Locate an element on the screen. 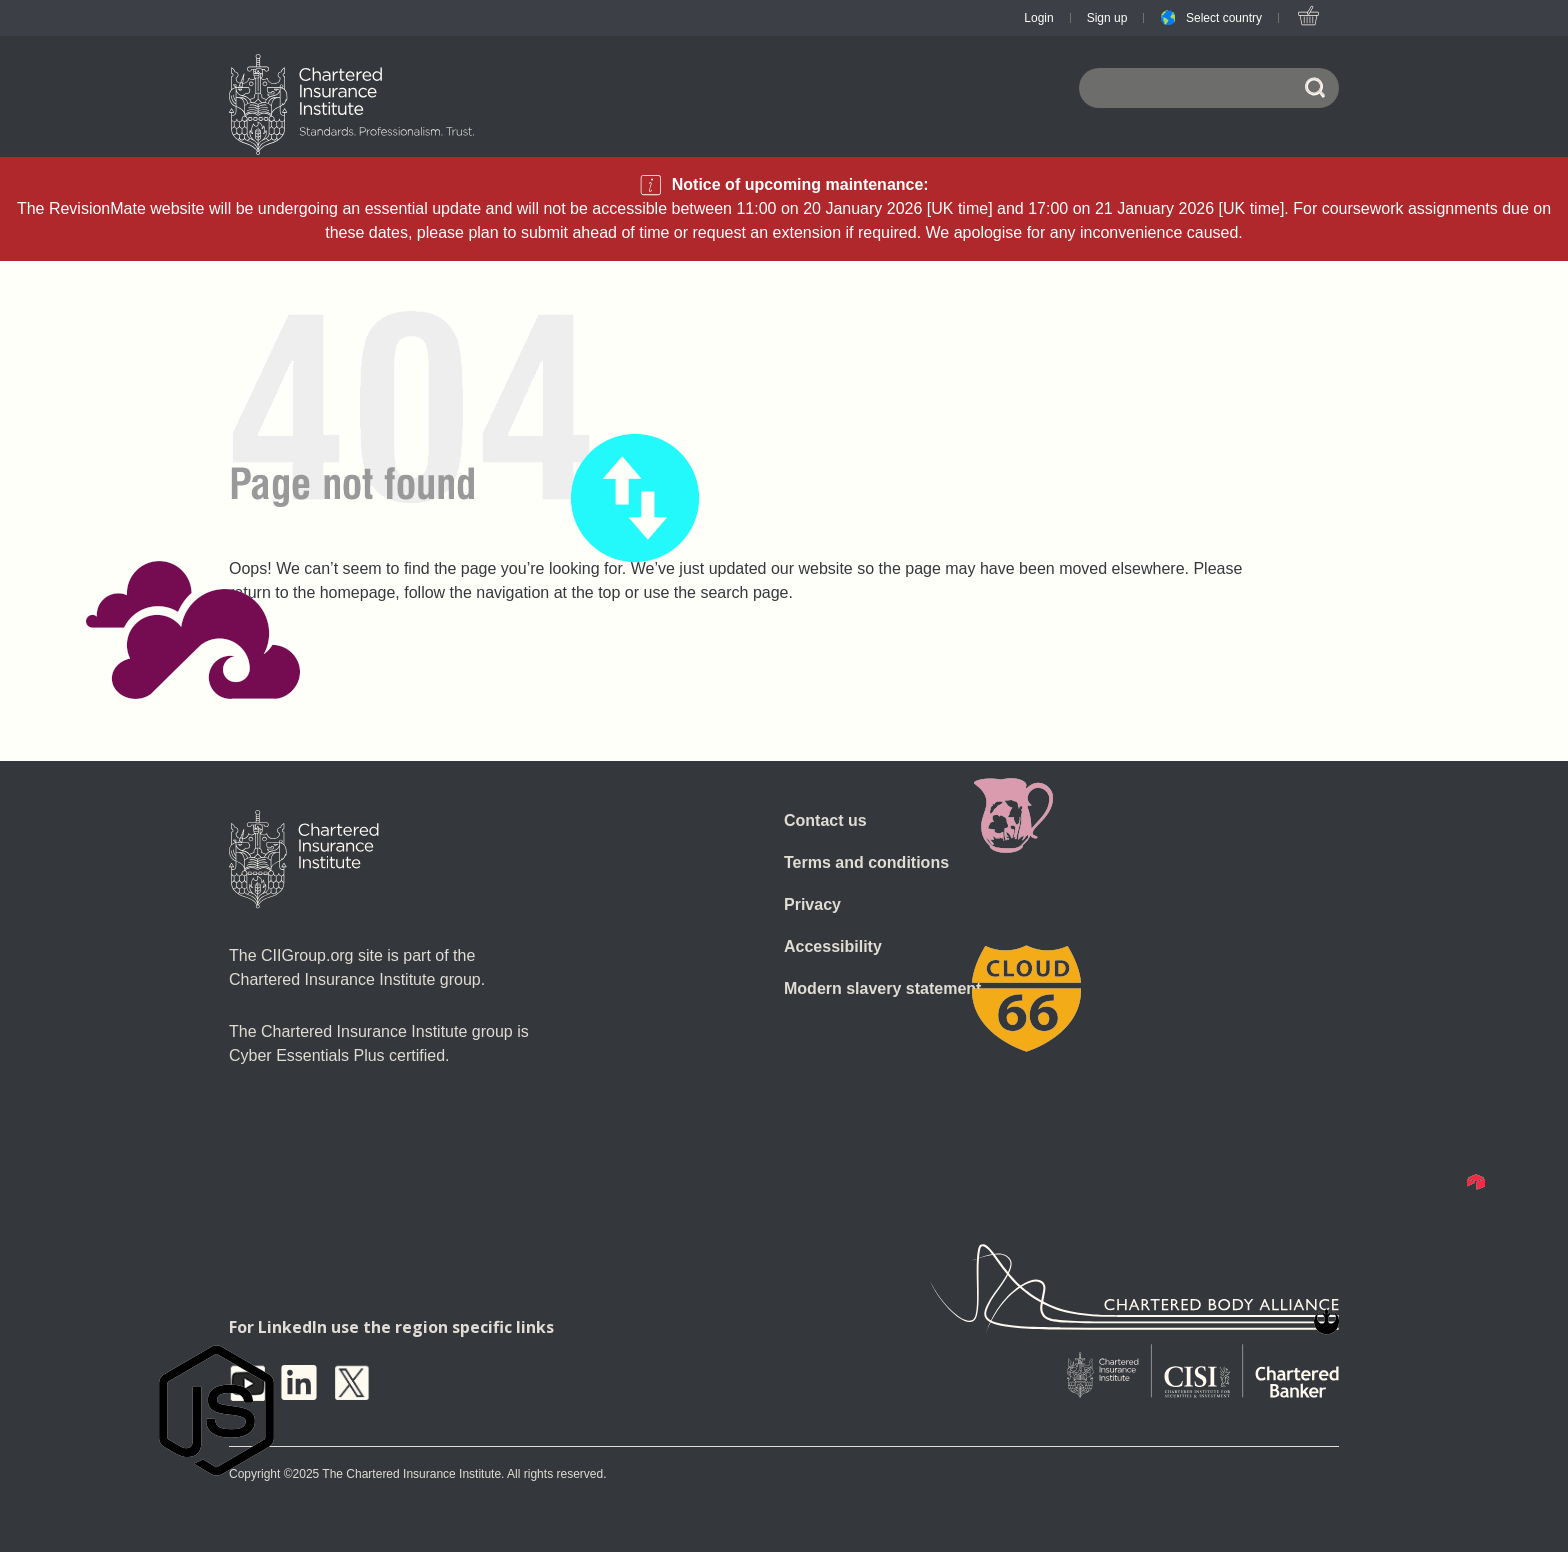 Image resolution: width=1568 pixels, height=1552 pixels. cloud66 company logo is located at coordinates (1026, 998).